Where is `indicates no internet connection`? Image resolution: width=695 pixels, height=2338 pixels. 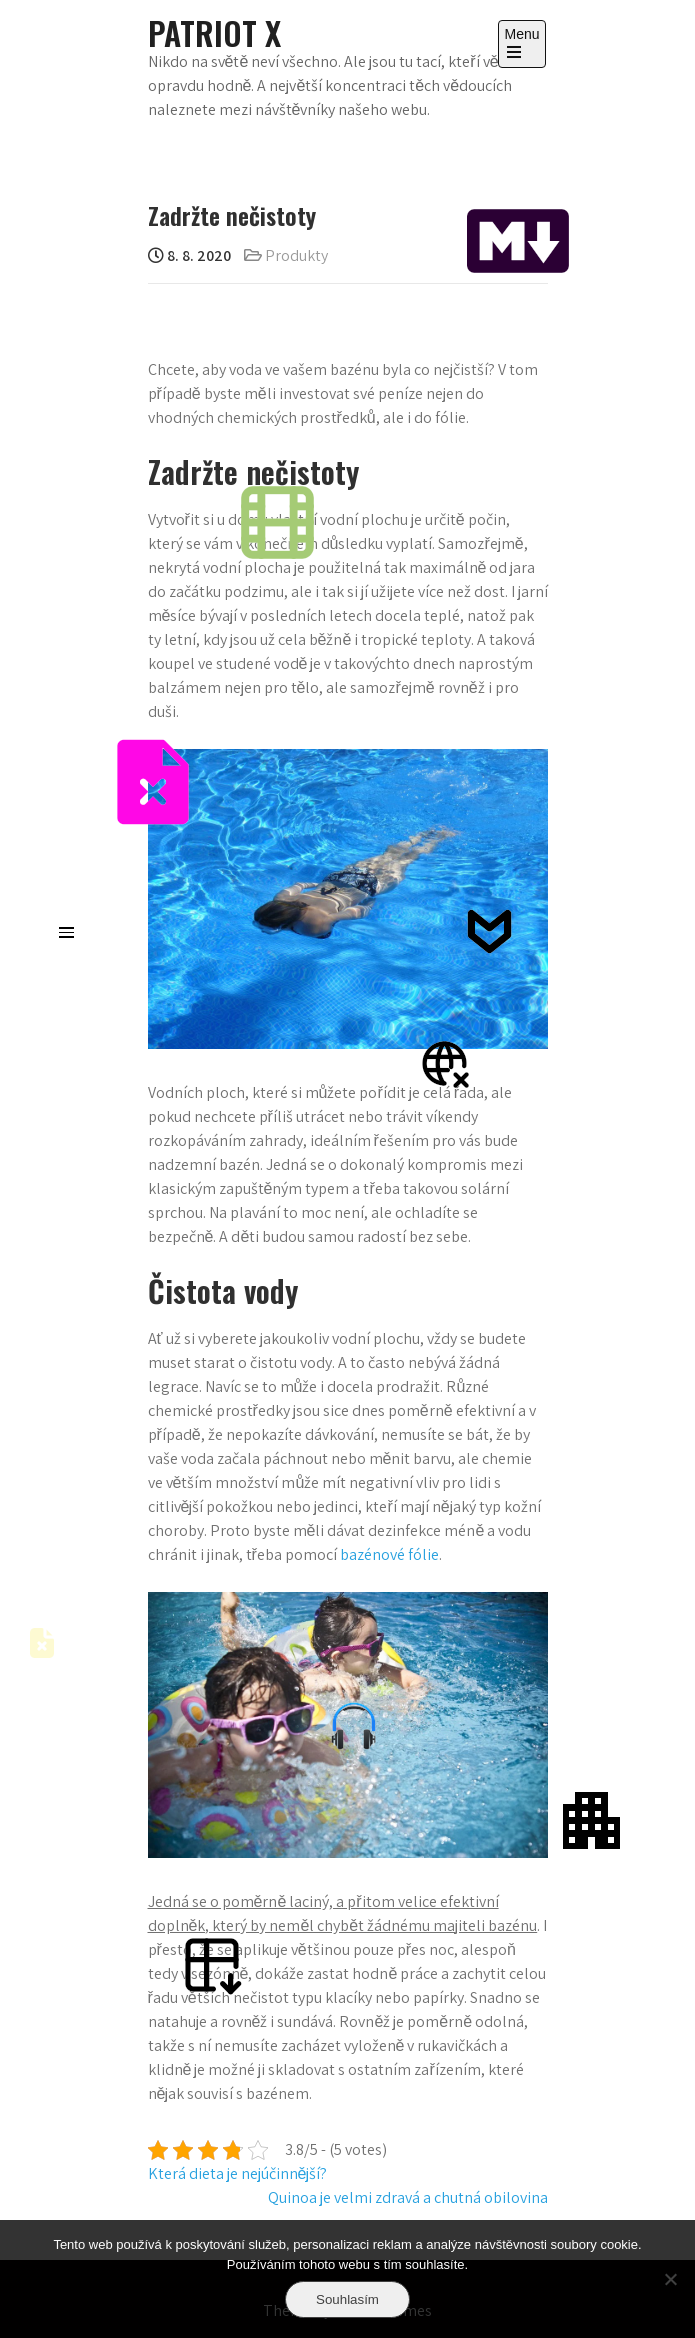
indicates no internet connection is located at coordinates (444, 1063).